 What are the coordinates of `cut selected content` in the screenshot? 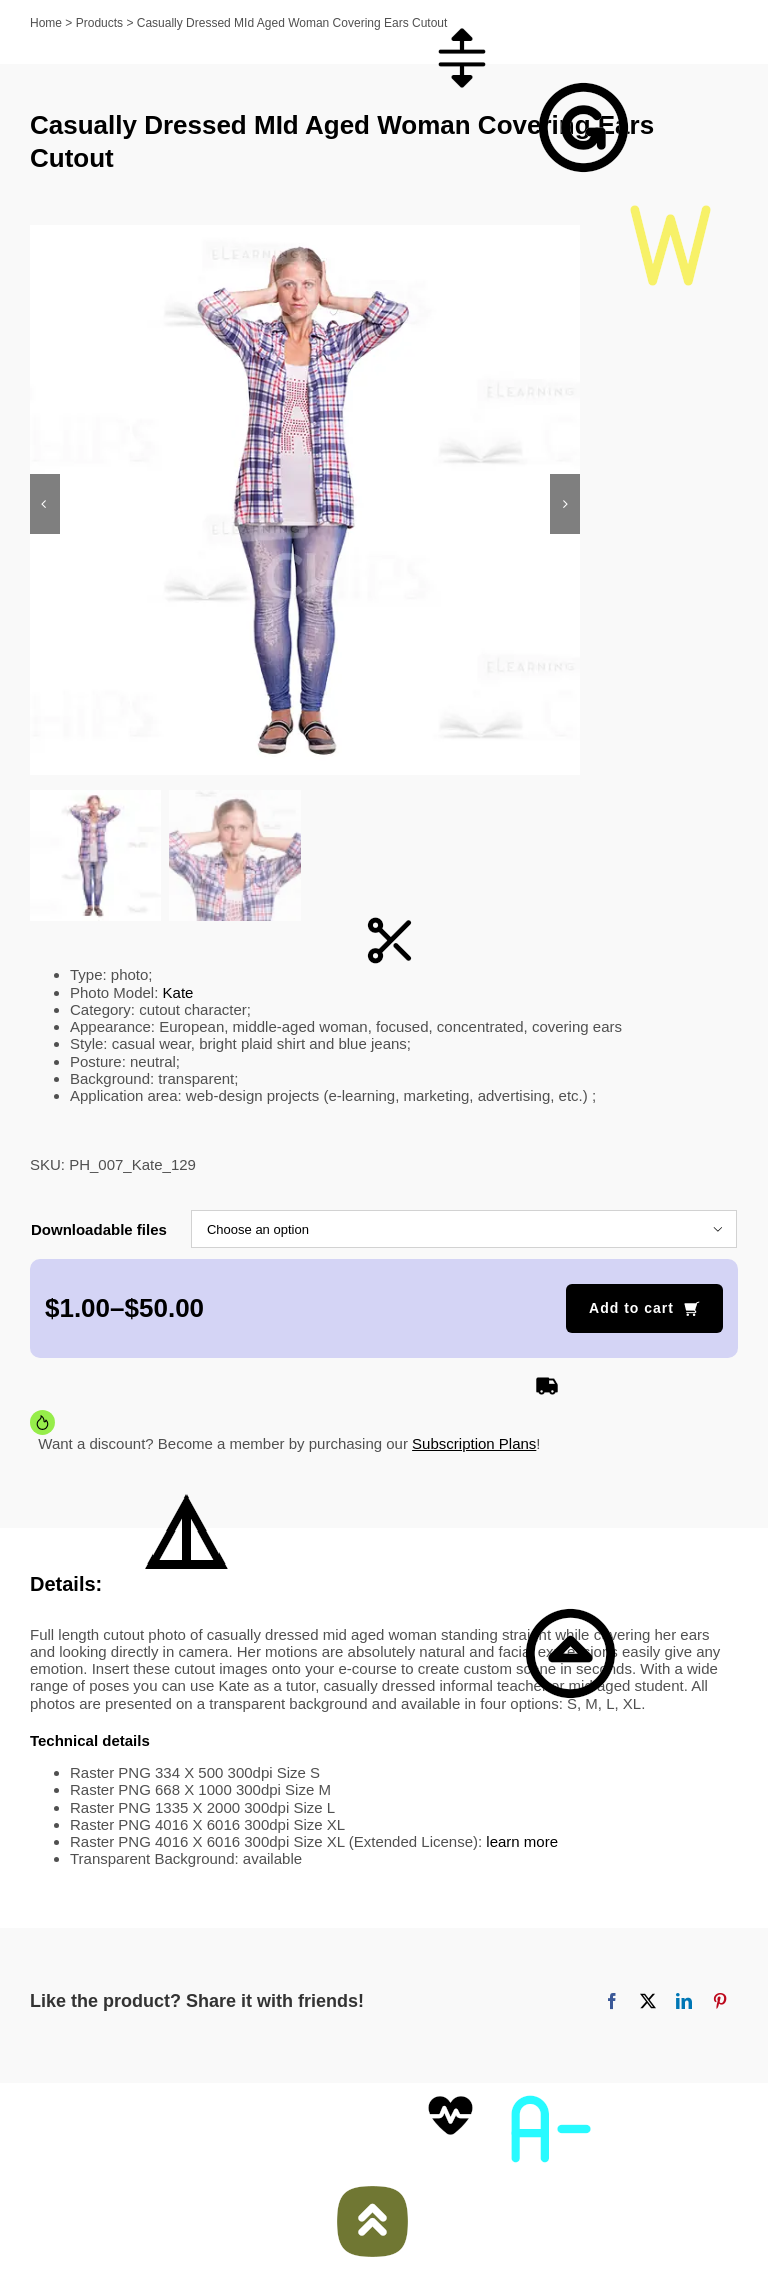 It's located at (389, 940).